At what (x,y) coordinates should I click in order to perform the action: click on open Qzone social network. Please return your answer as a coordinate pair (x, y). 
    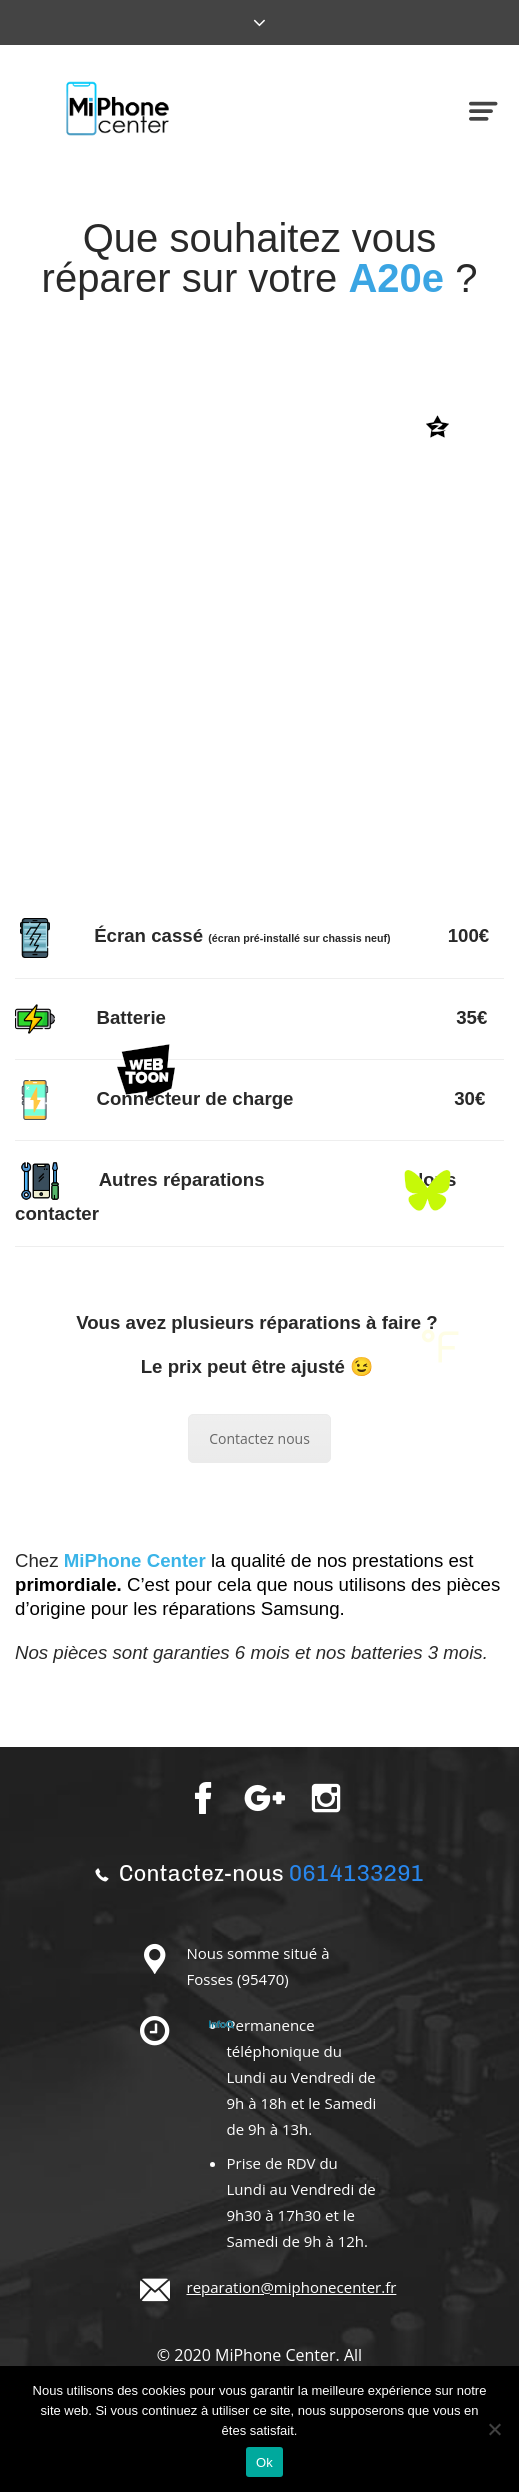
    Looking at the image, I should click on (437, 426).